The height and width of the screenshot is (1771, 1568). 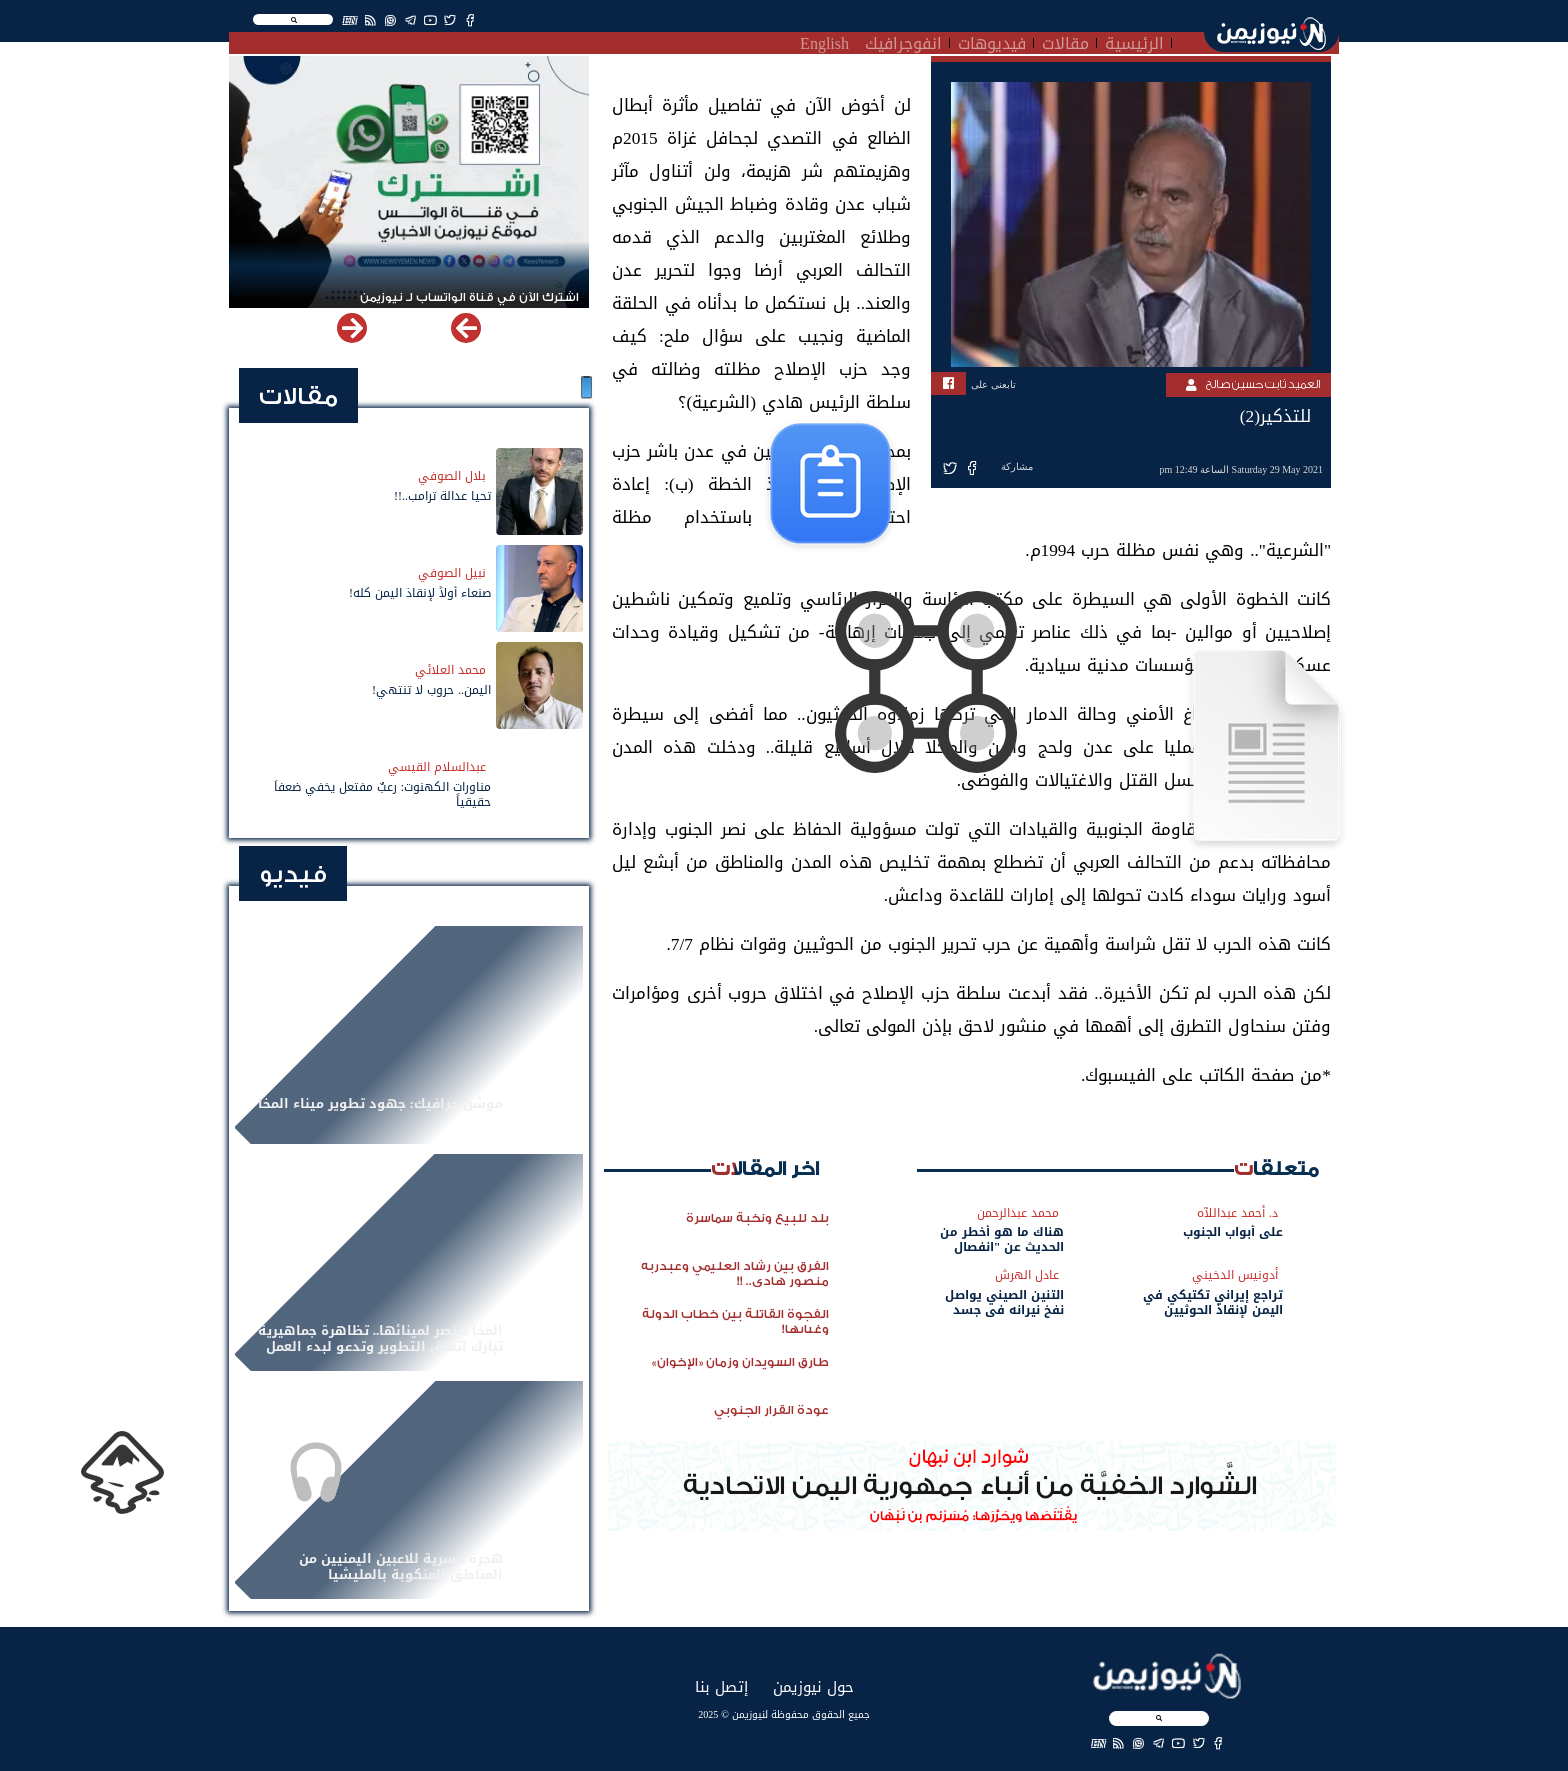 I want to click on iPhone XR device icon, so click(x=586, y=387).